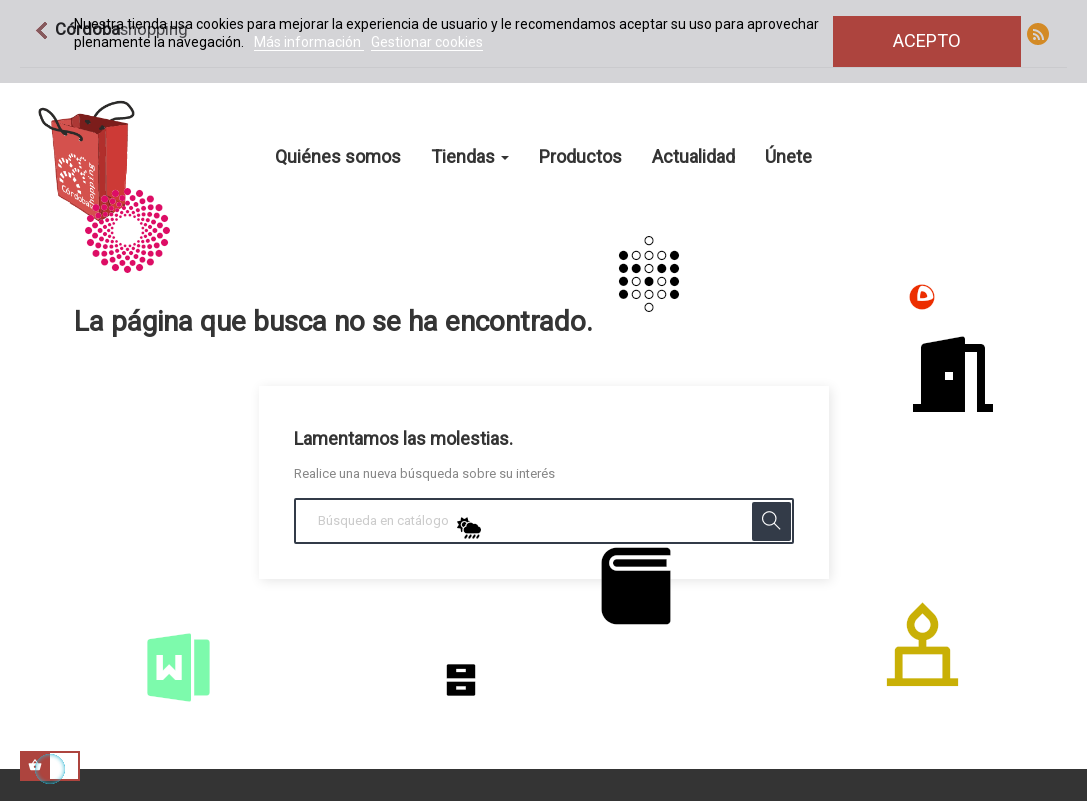 The width and height of the screenshot is (1087, 801). What do you see at coordinates (461, 680) in the screenshot?
I see `access archived files or documents` at bounding box center [461, 680].